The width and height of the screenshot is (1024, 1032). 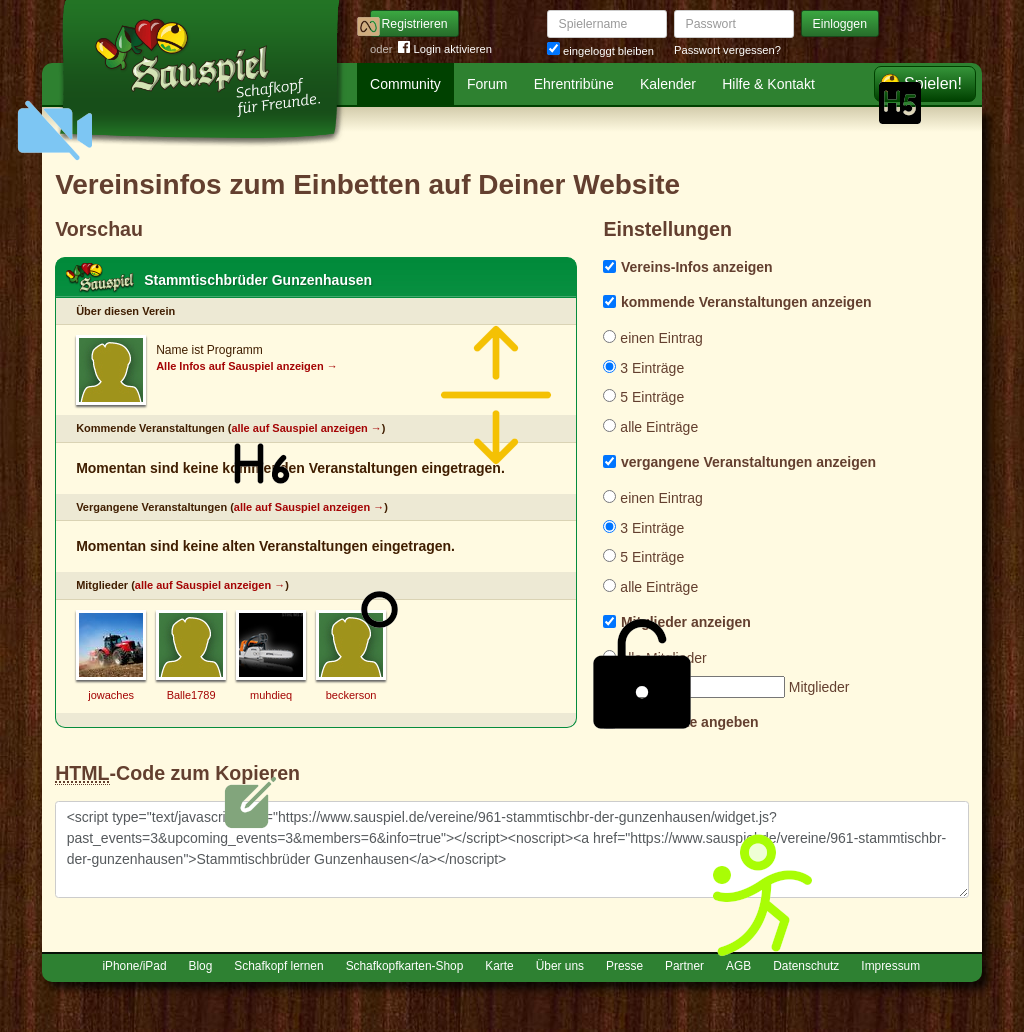 What do you see at coordinates (52, 130) in the screenshot?
I see `camera is off or disabled` at bounding box center [52, 130].